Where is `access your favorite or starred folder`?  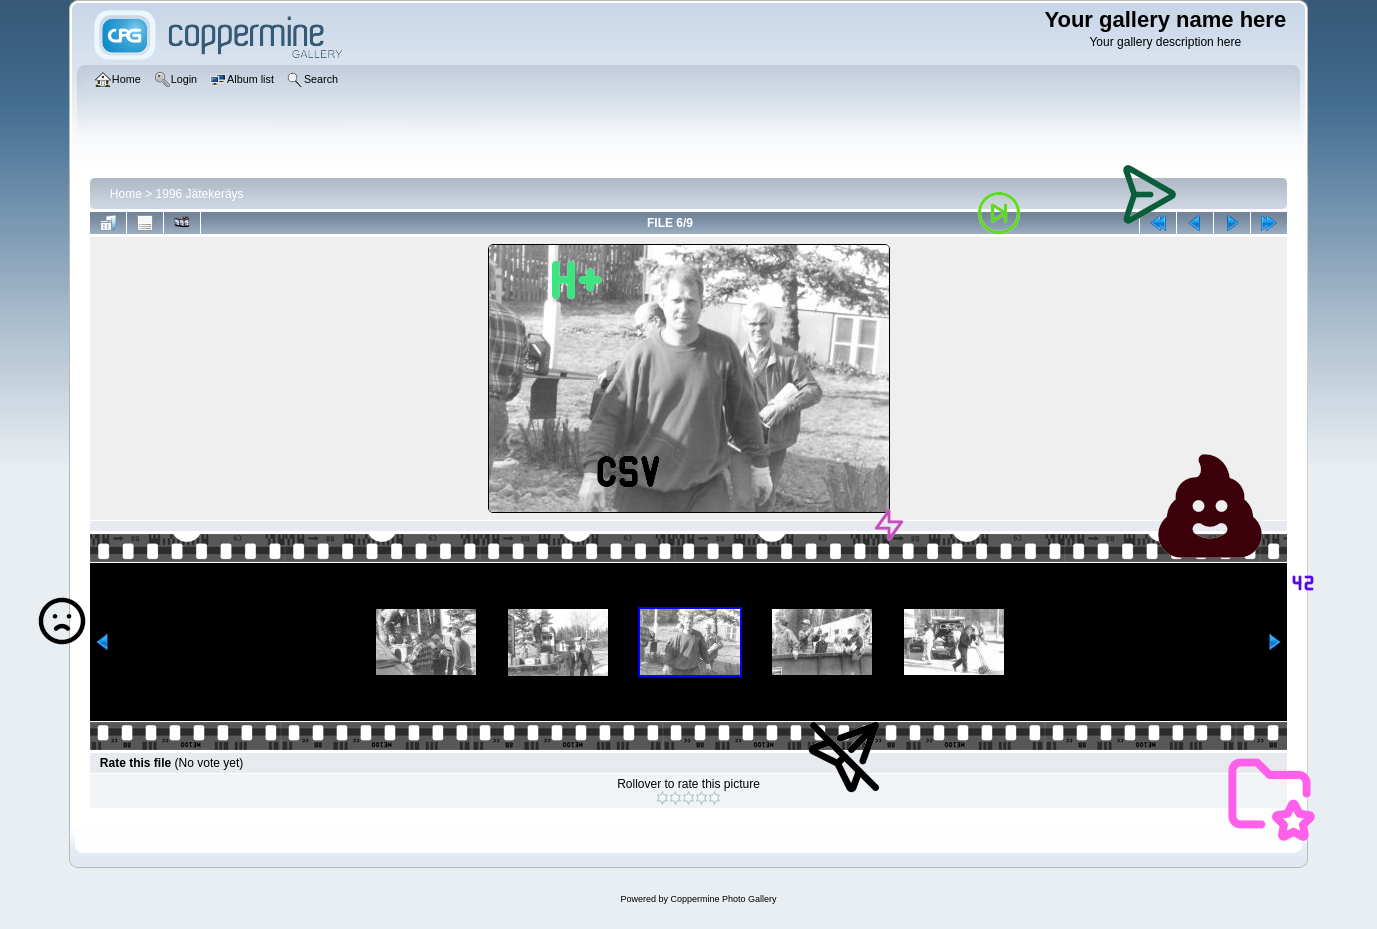 access your favorite or starred folder is located at coordinates (1269, 795).